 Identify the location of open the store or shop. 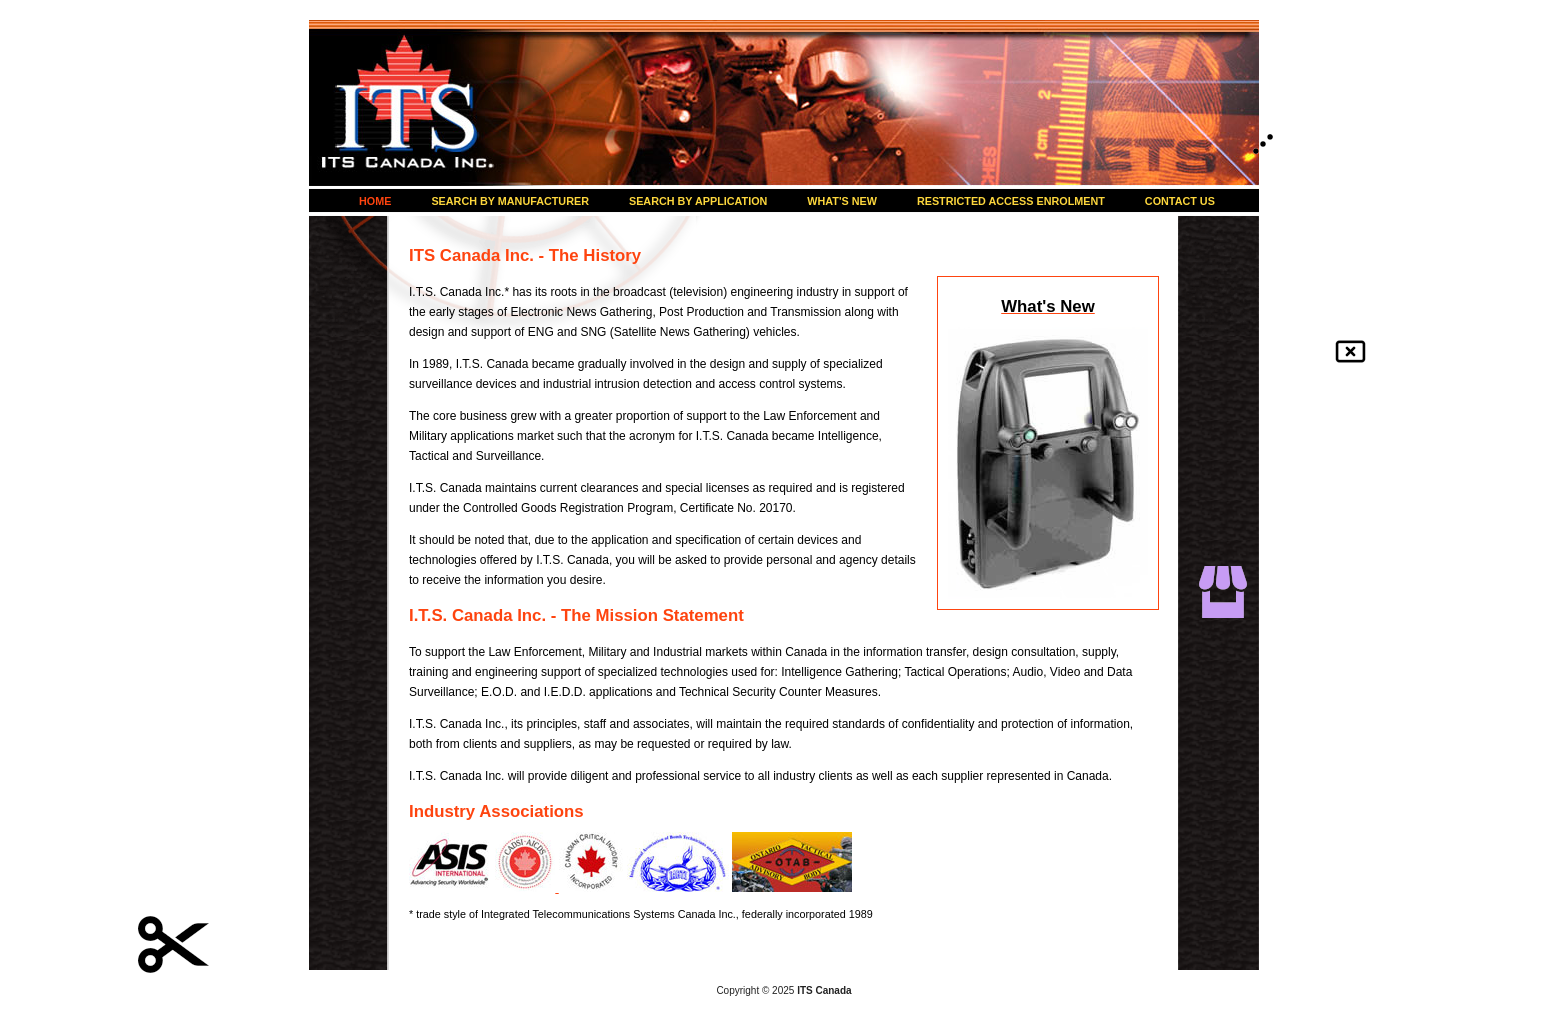
(1223, 592).